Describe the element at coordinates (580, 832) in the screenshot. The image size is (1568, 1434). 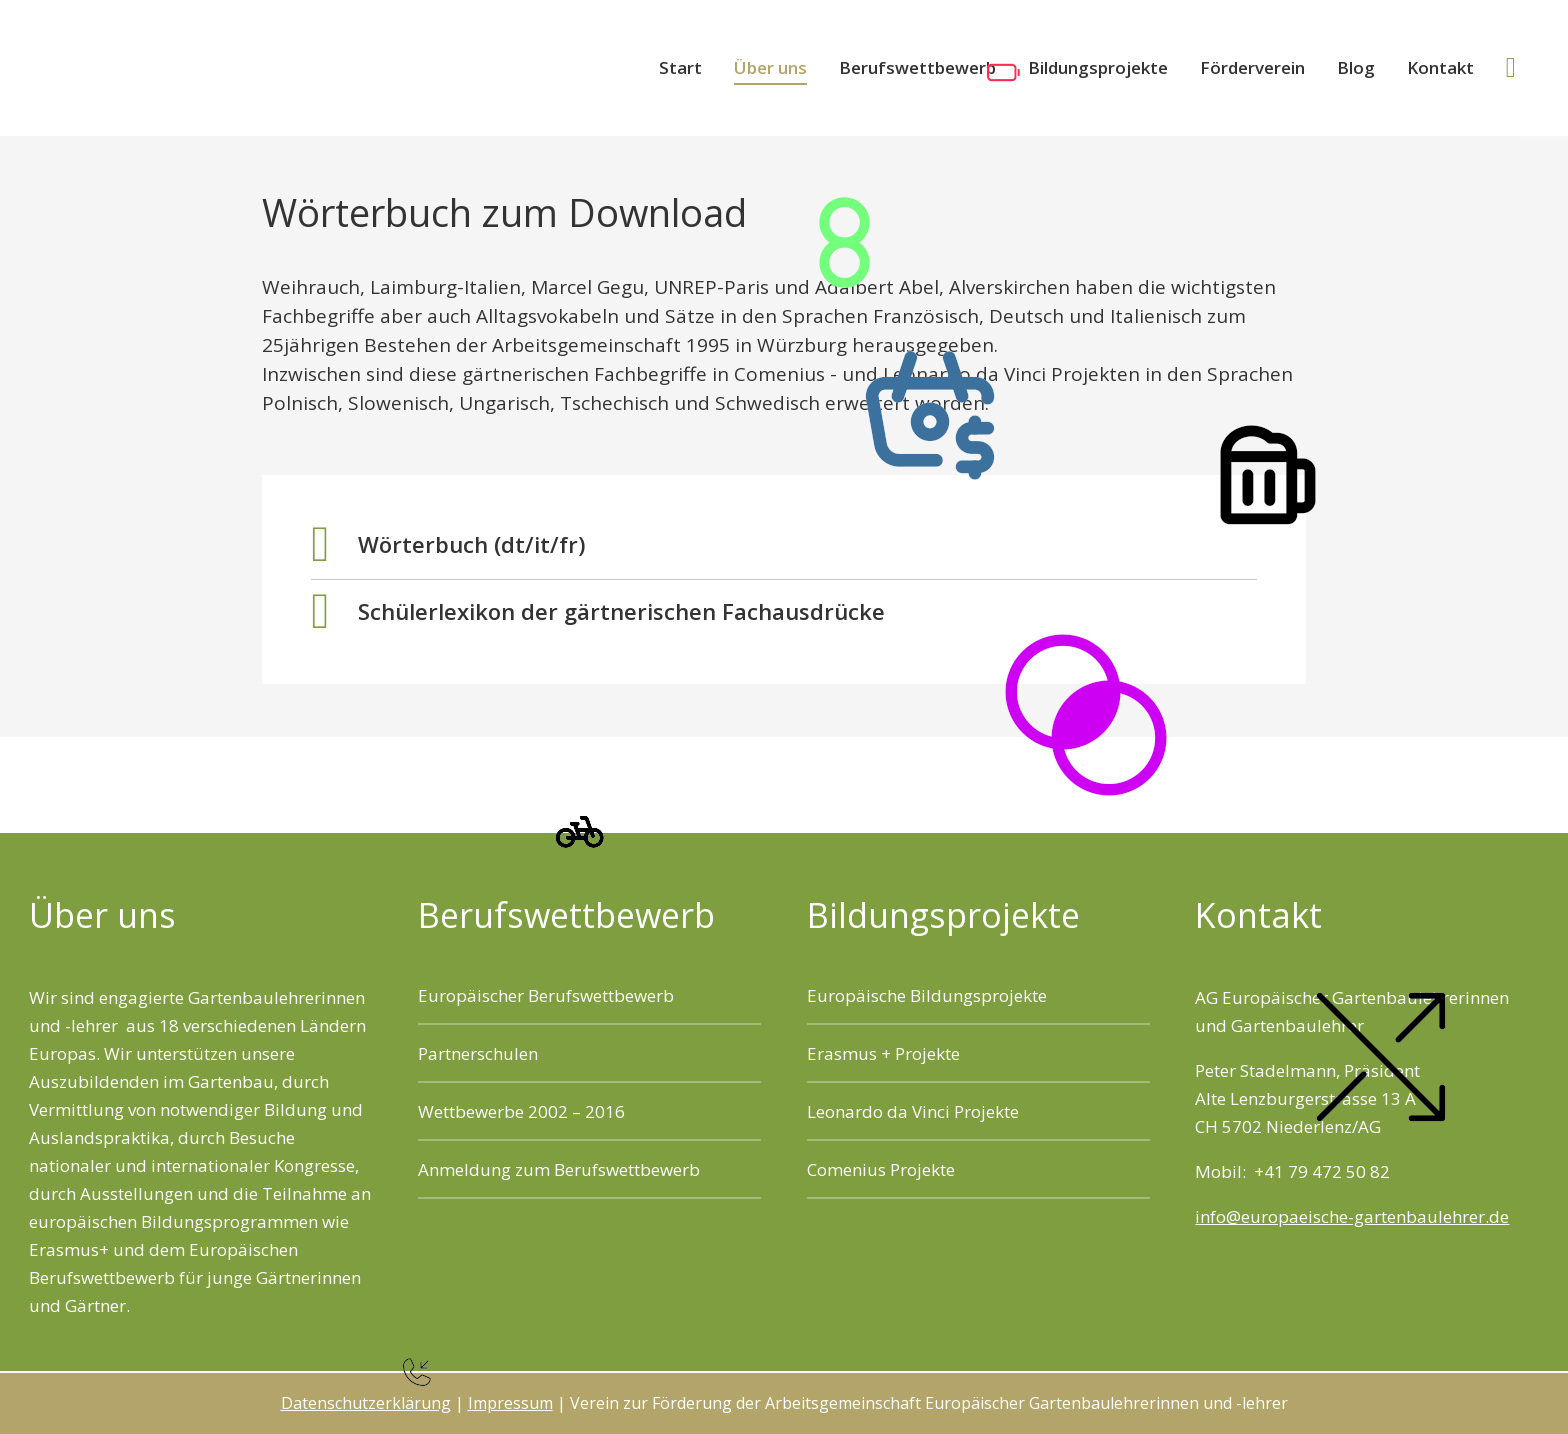
I see `view nearby bike routes or cycling directions` at that location.